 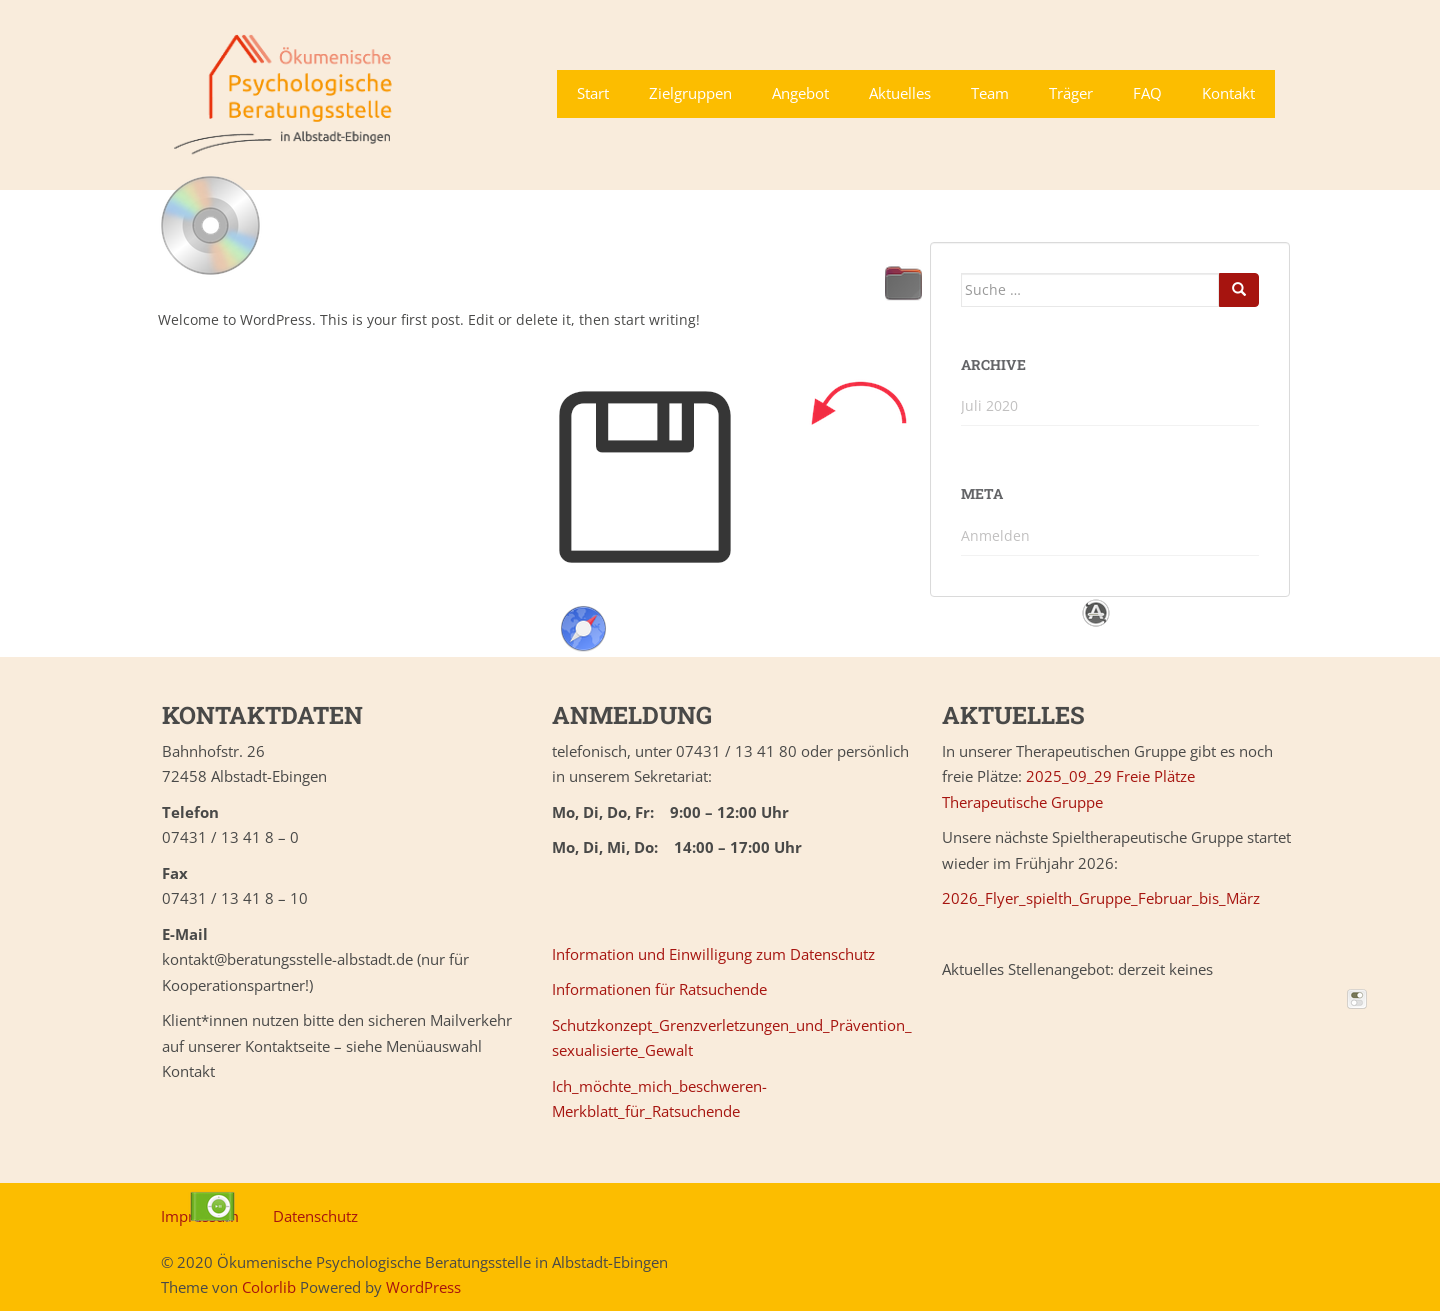 What do you see at coordinates (210, 225) in the screenshot?
I see `insert or eject optical disc media` at bounding box center [210, 225].